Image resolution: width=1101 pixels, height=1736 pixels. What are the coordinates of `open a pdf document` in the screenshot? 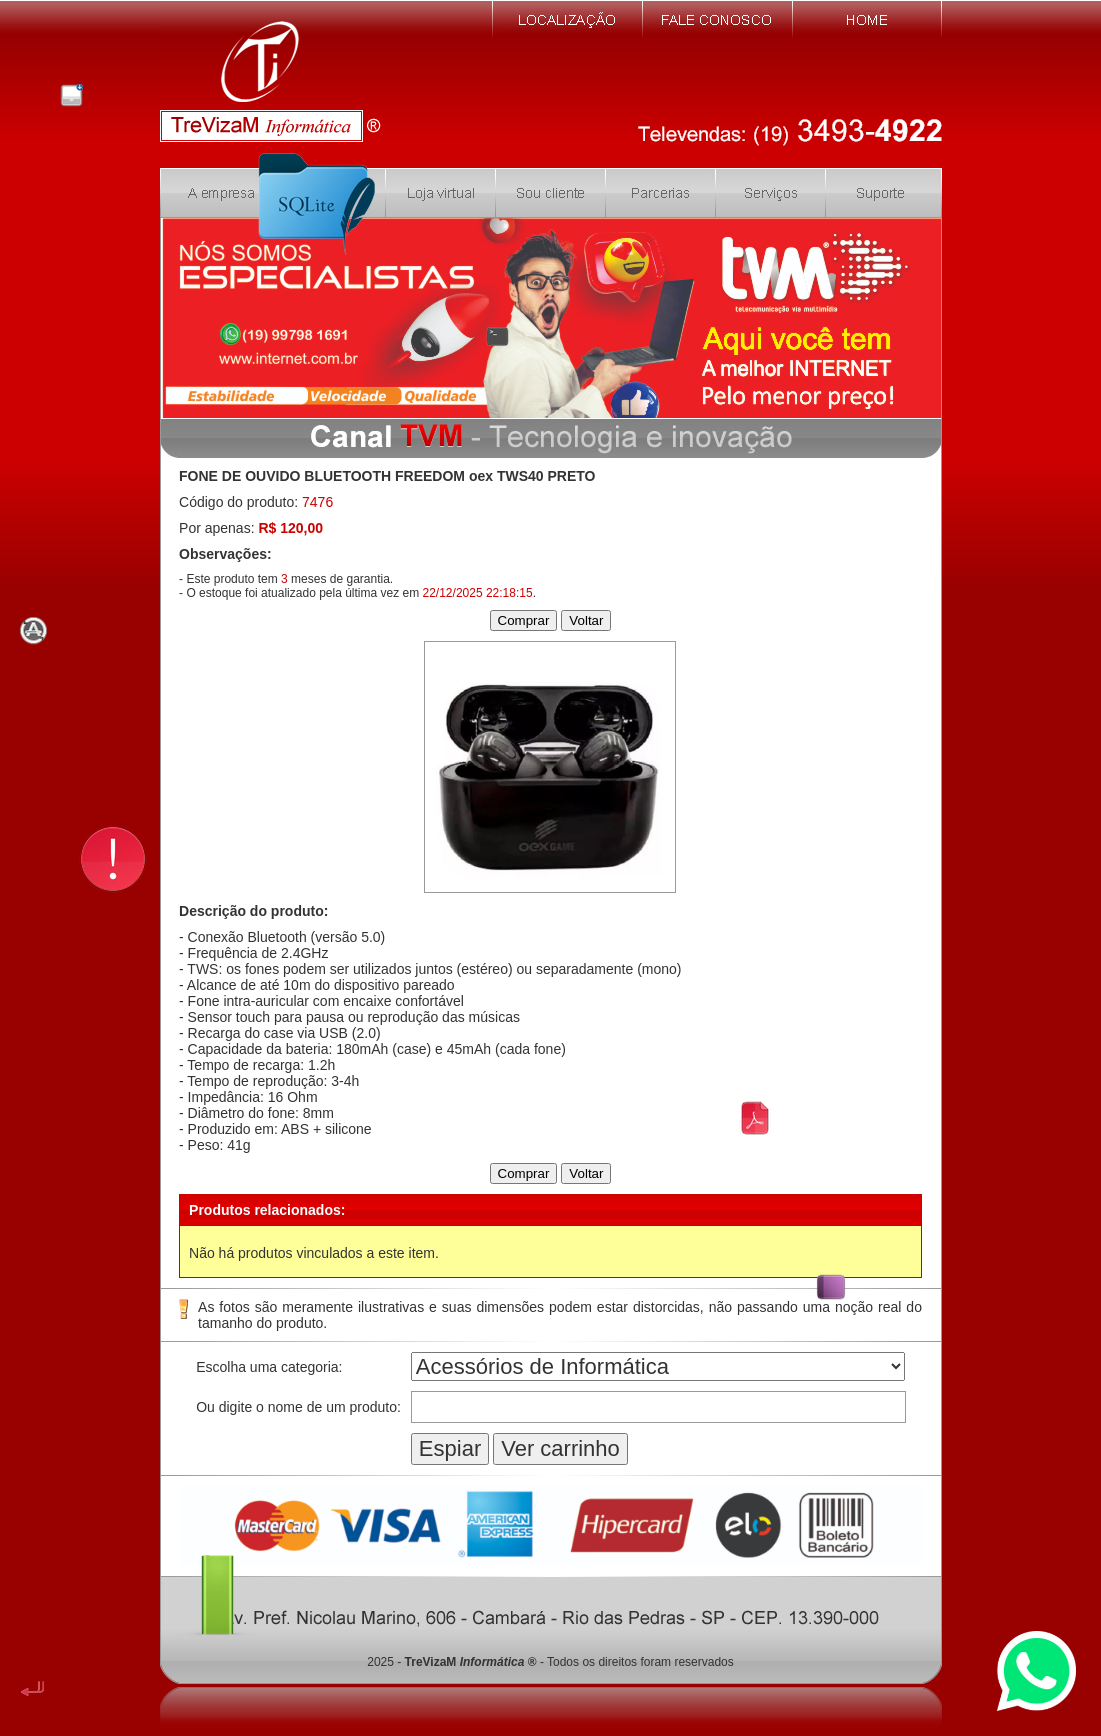 It's located at (755, 1118).